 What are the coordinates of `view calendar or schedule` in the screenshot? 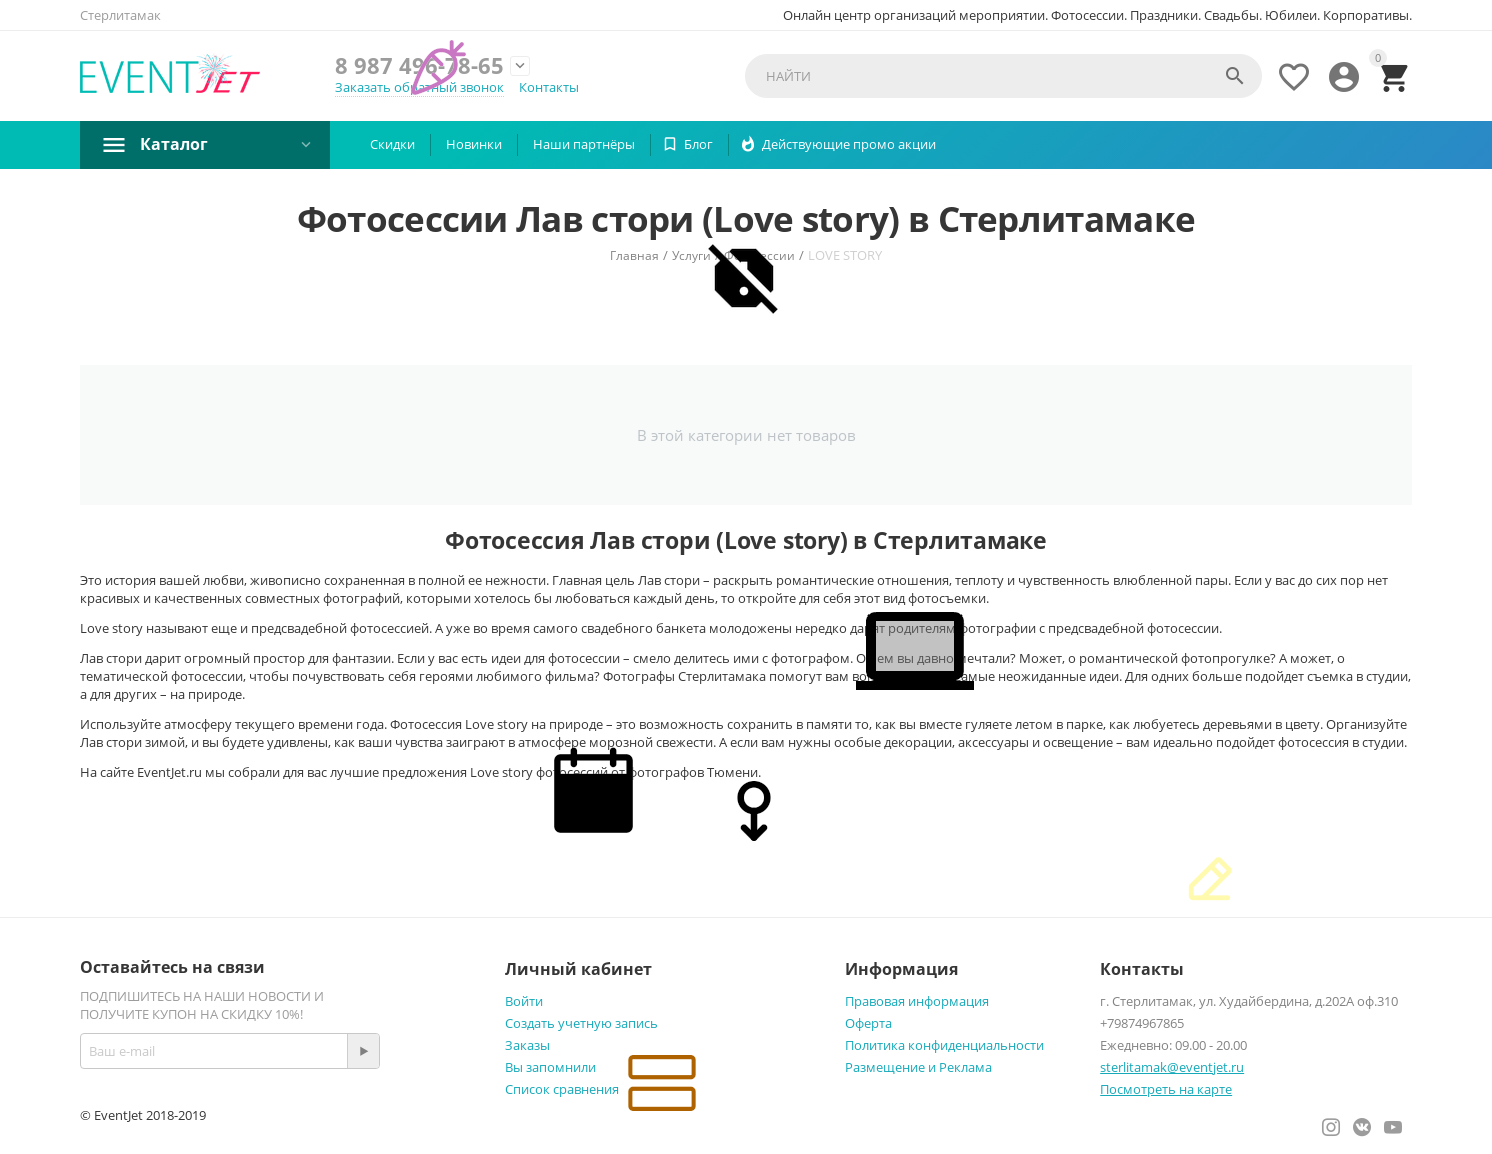 It's located at (593, 793).